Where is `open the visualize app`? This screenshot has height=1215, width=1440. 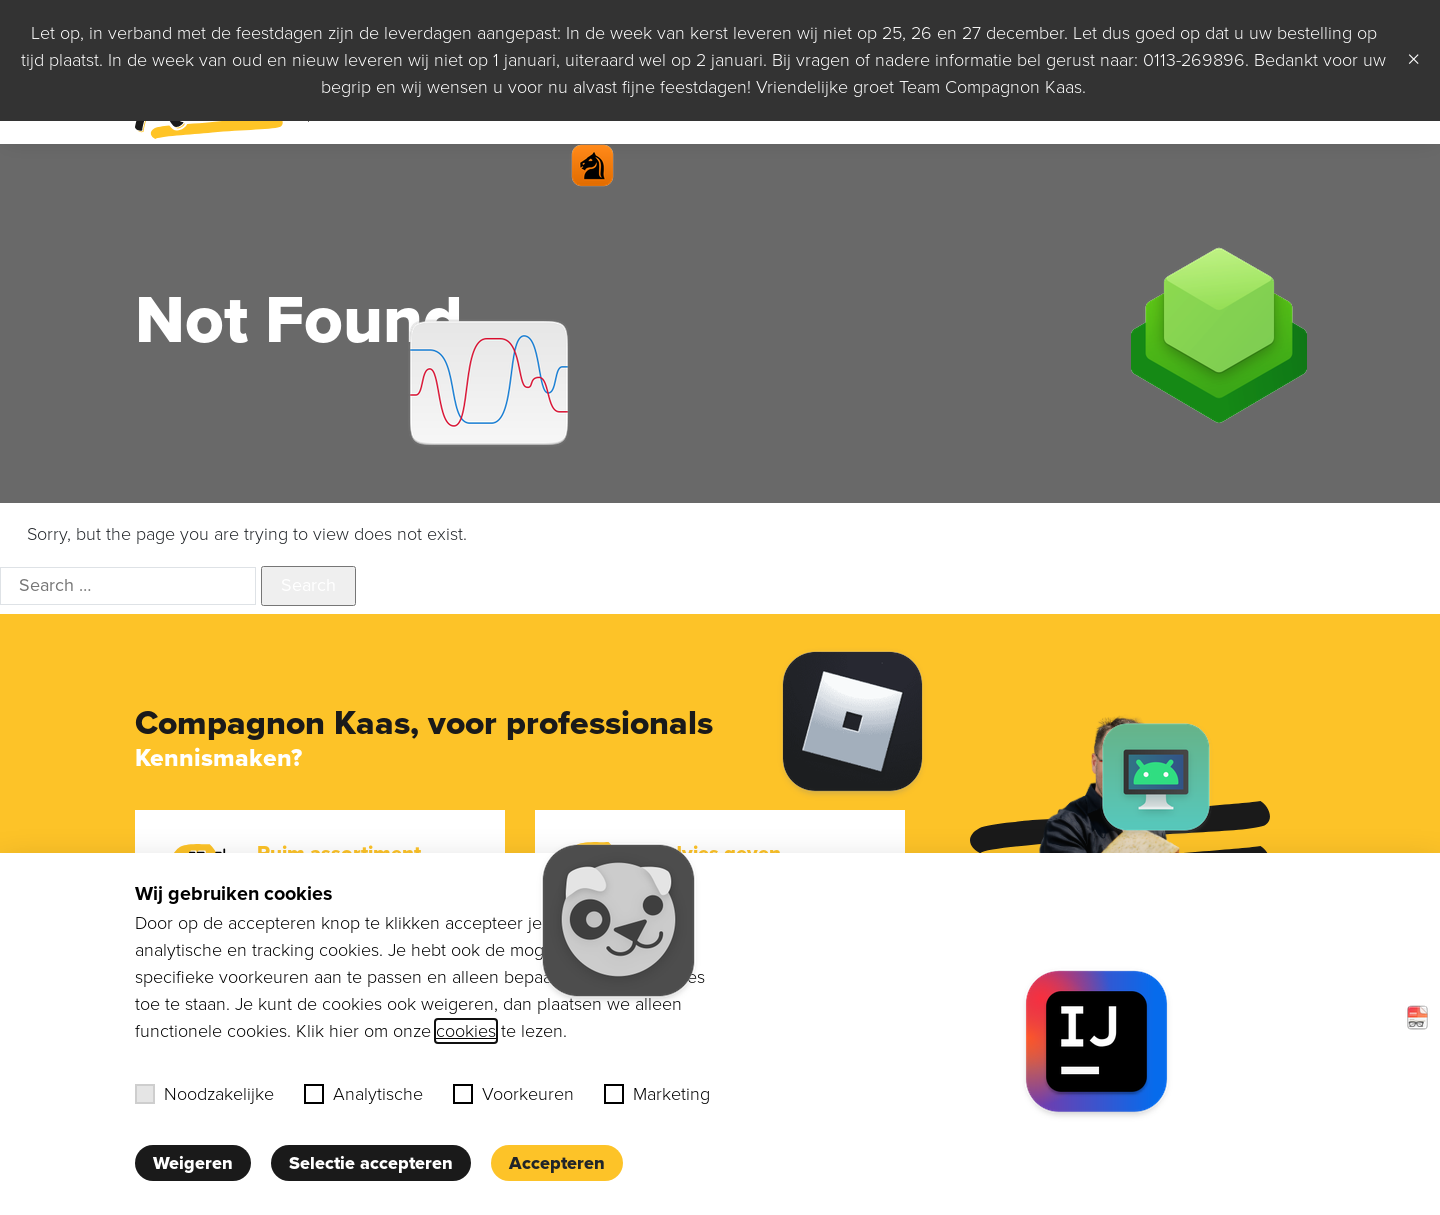
open the visualize app is located at coordinates (1219, 335).